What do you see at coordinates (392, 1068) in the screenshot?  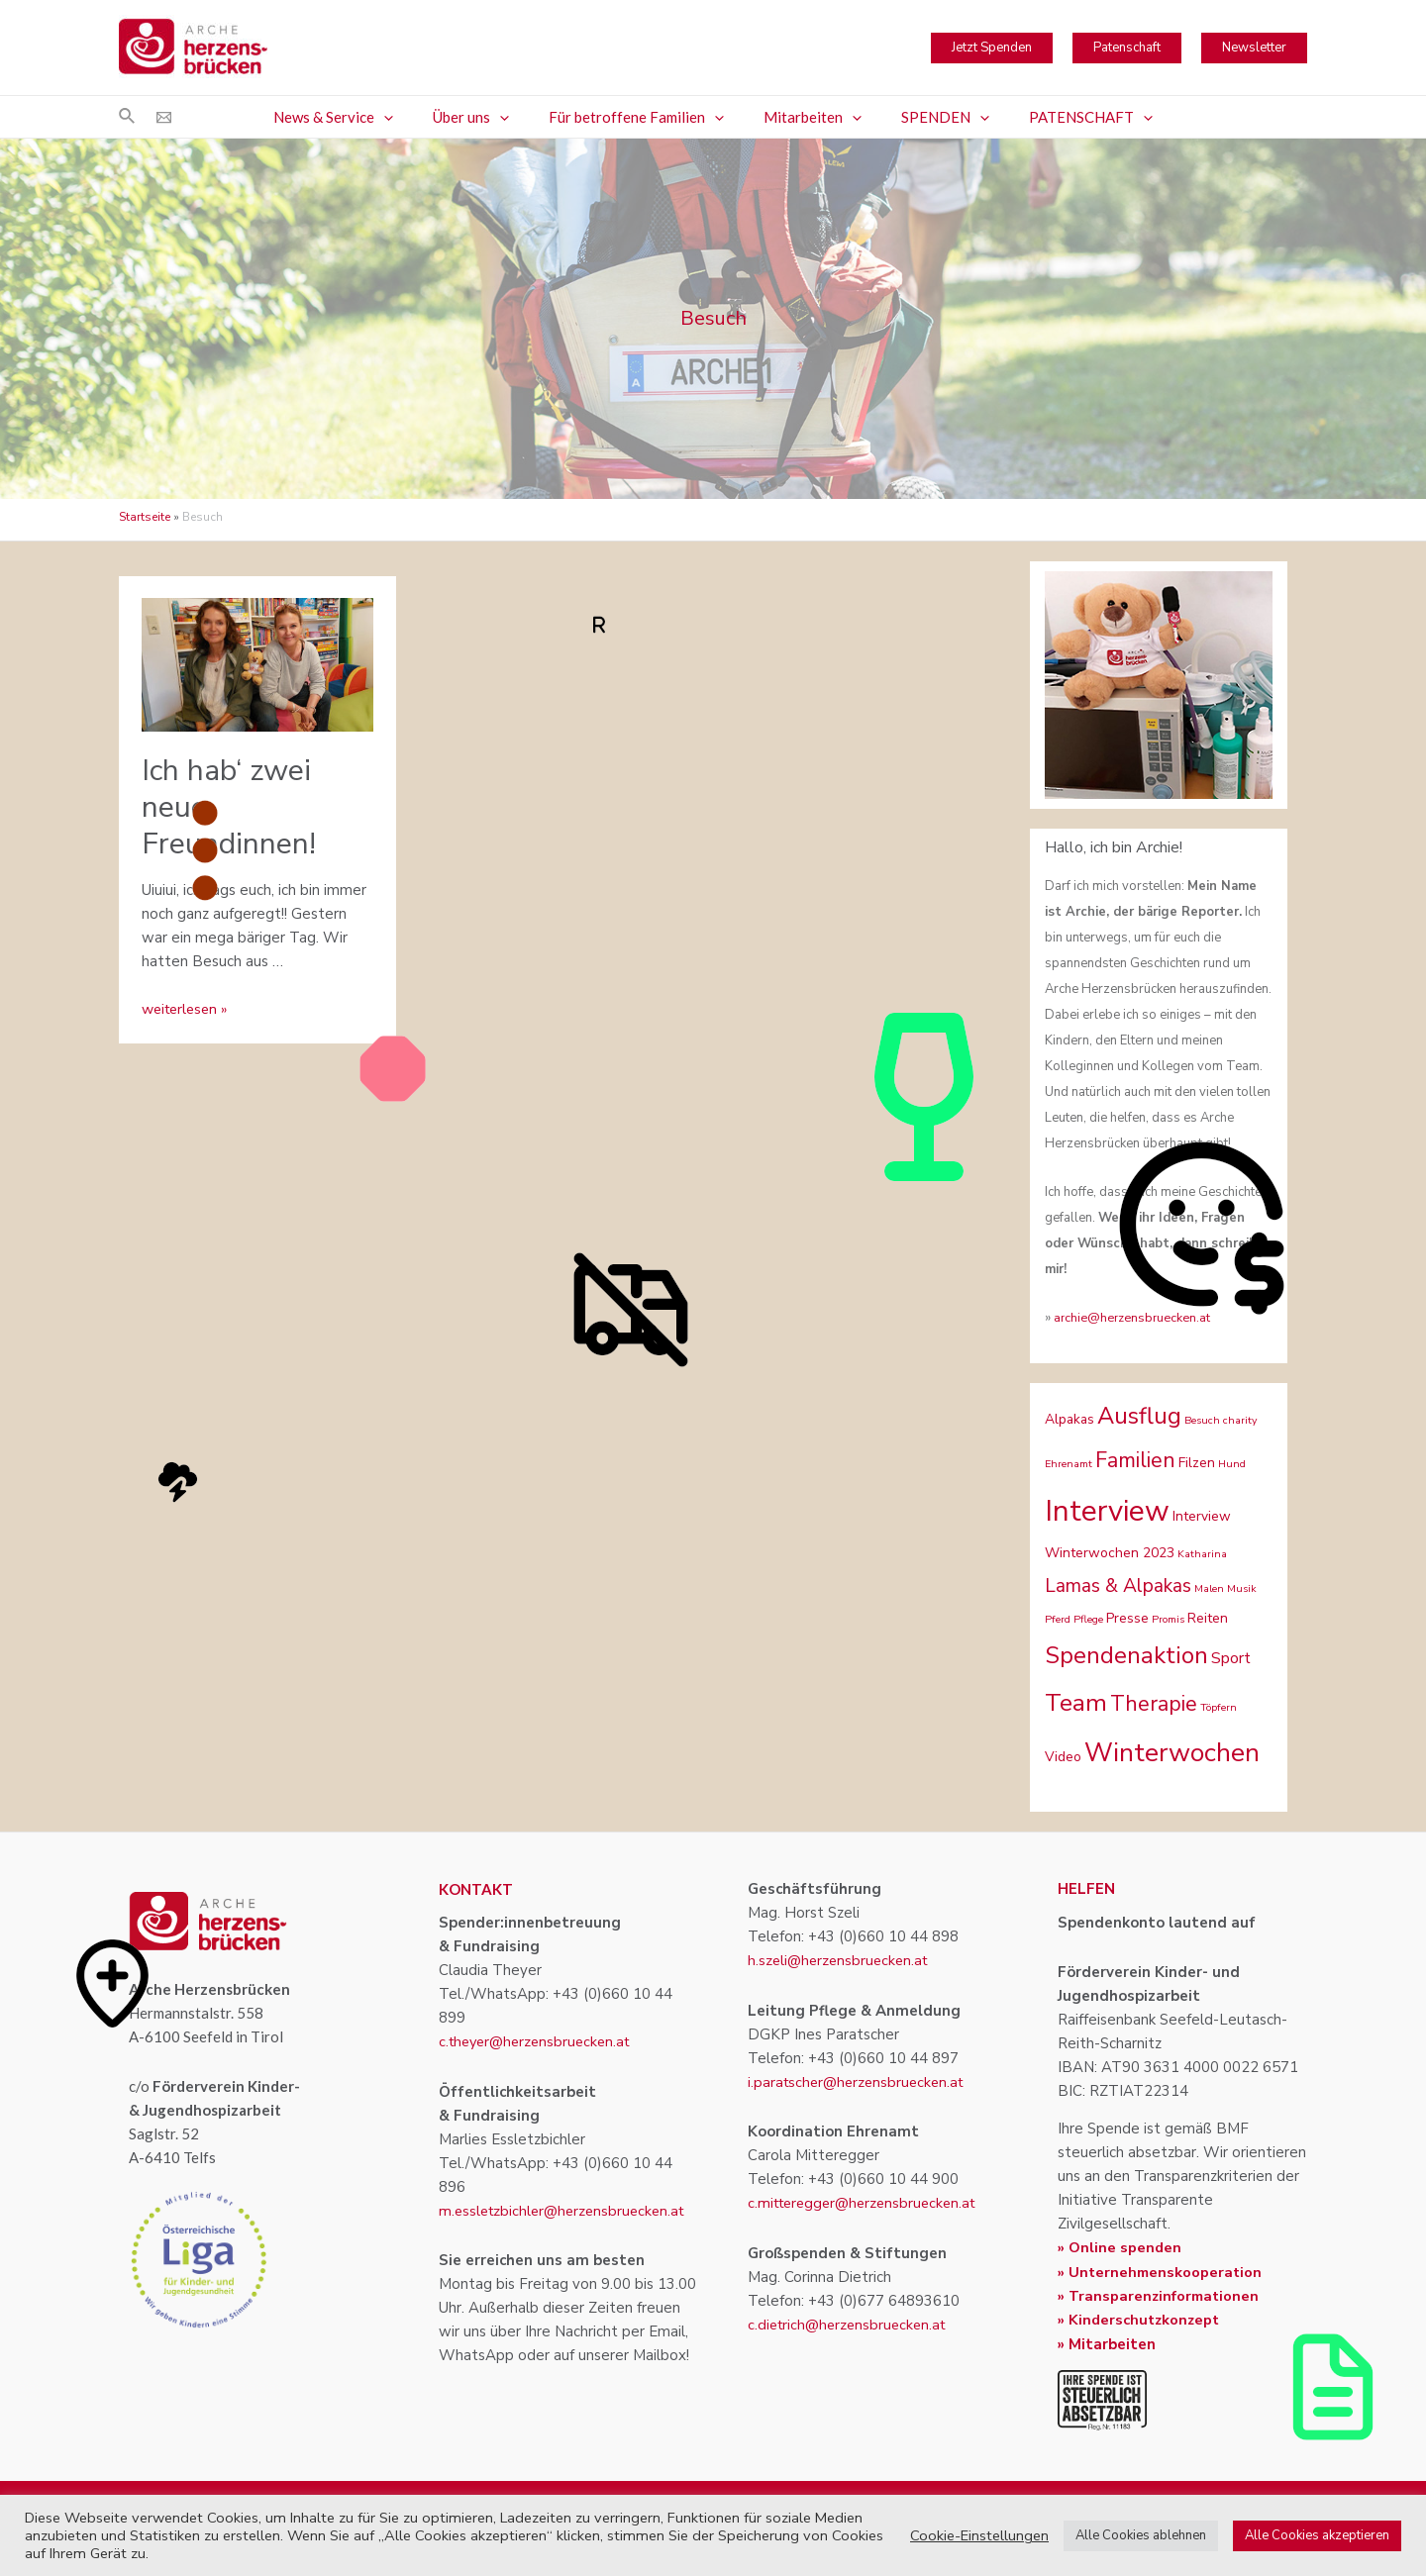 I see `stop or halt action indicator` at bounding box center [392, 1068].